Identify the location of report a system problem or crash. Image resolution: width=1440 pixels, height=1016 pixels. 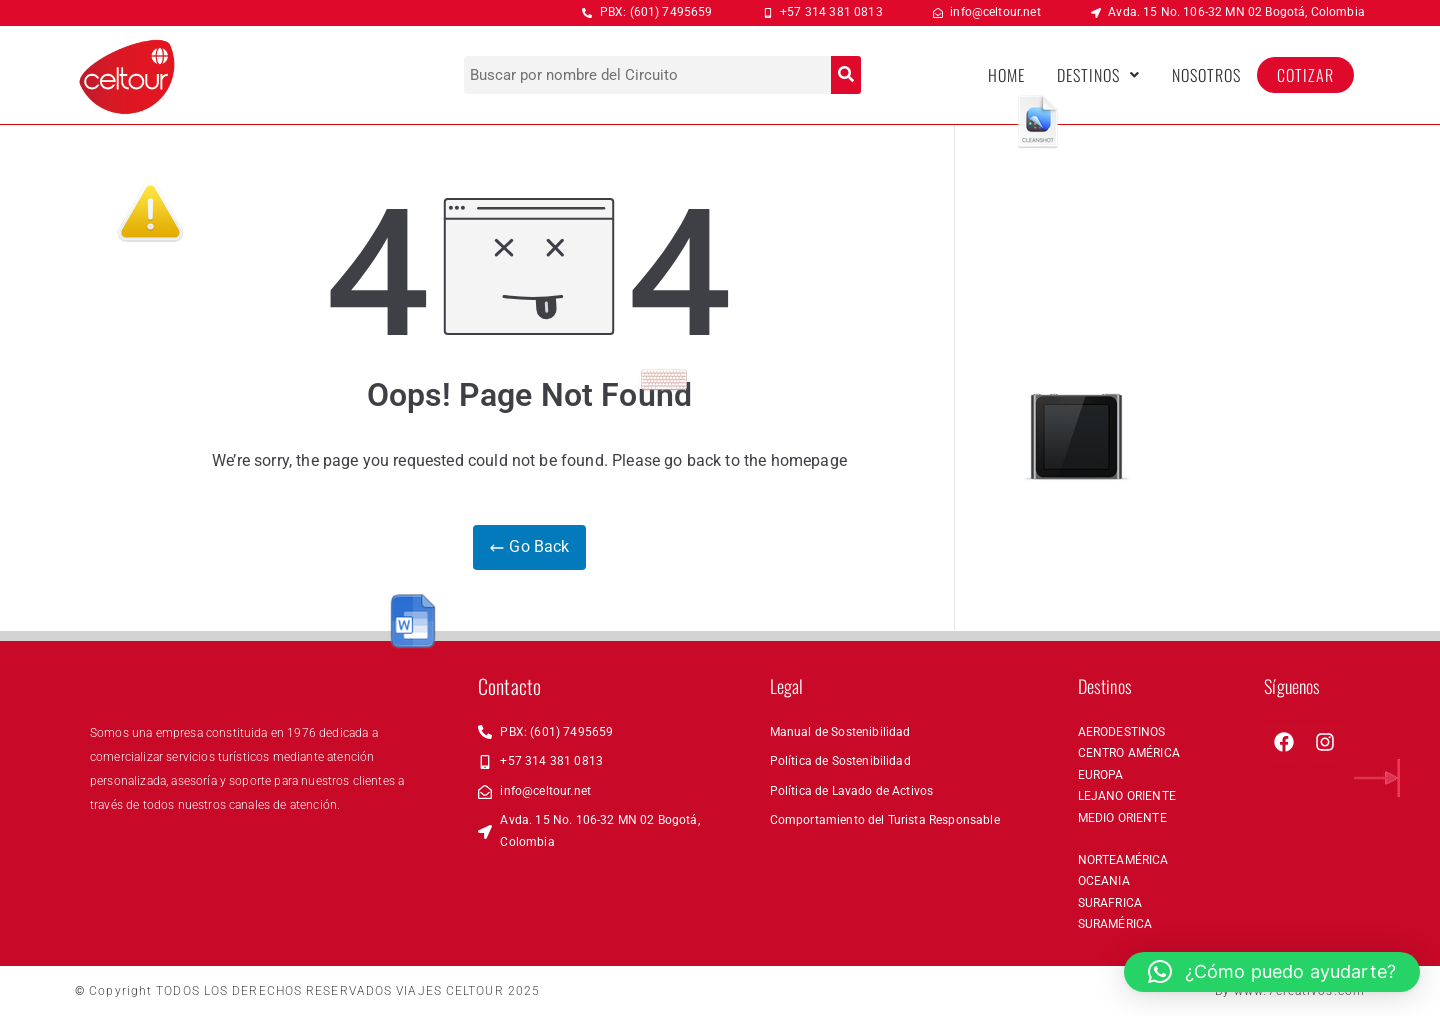
(150, 211).